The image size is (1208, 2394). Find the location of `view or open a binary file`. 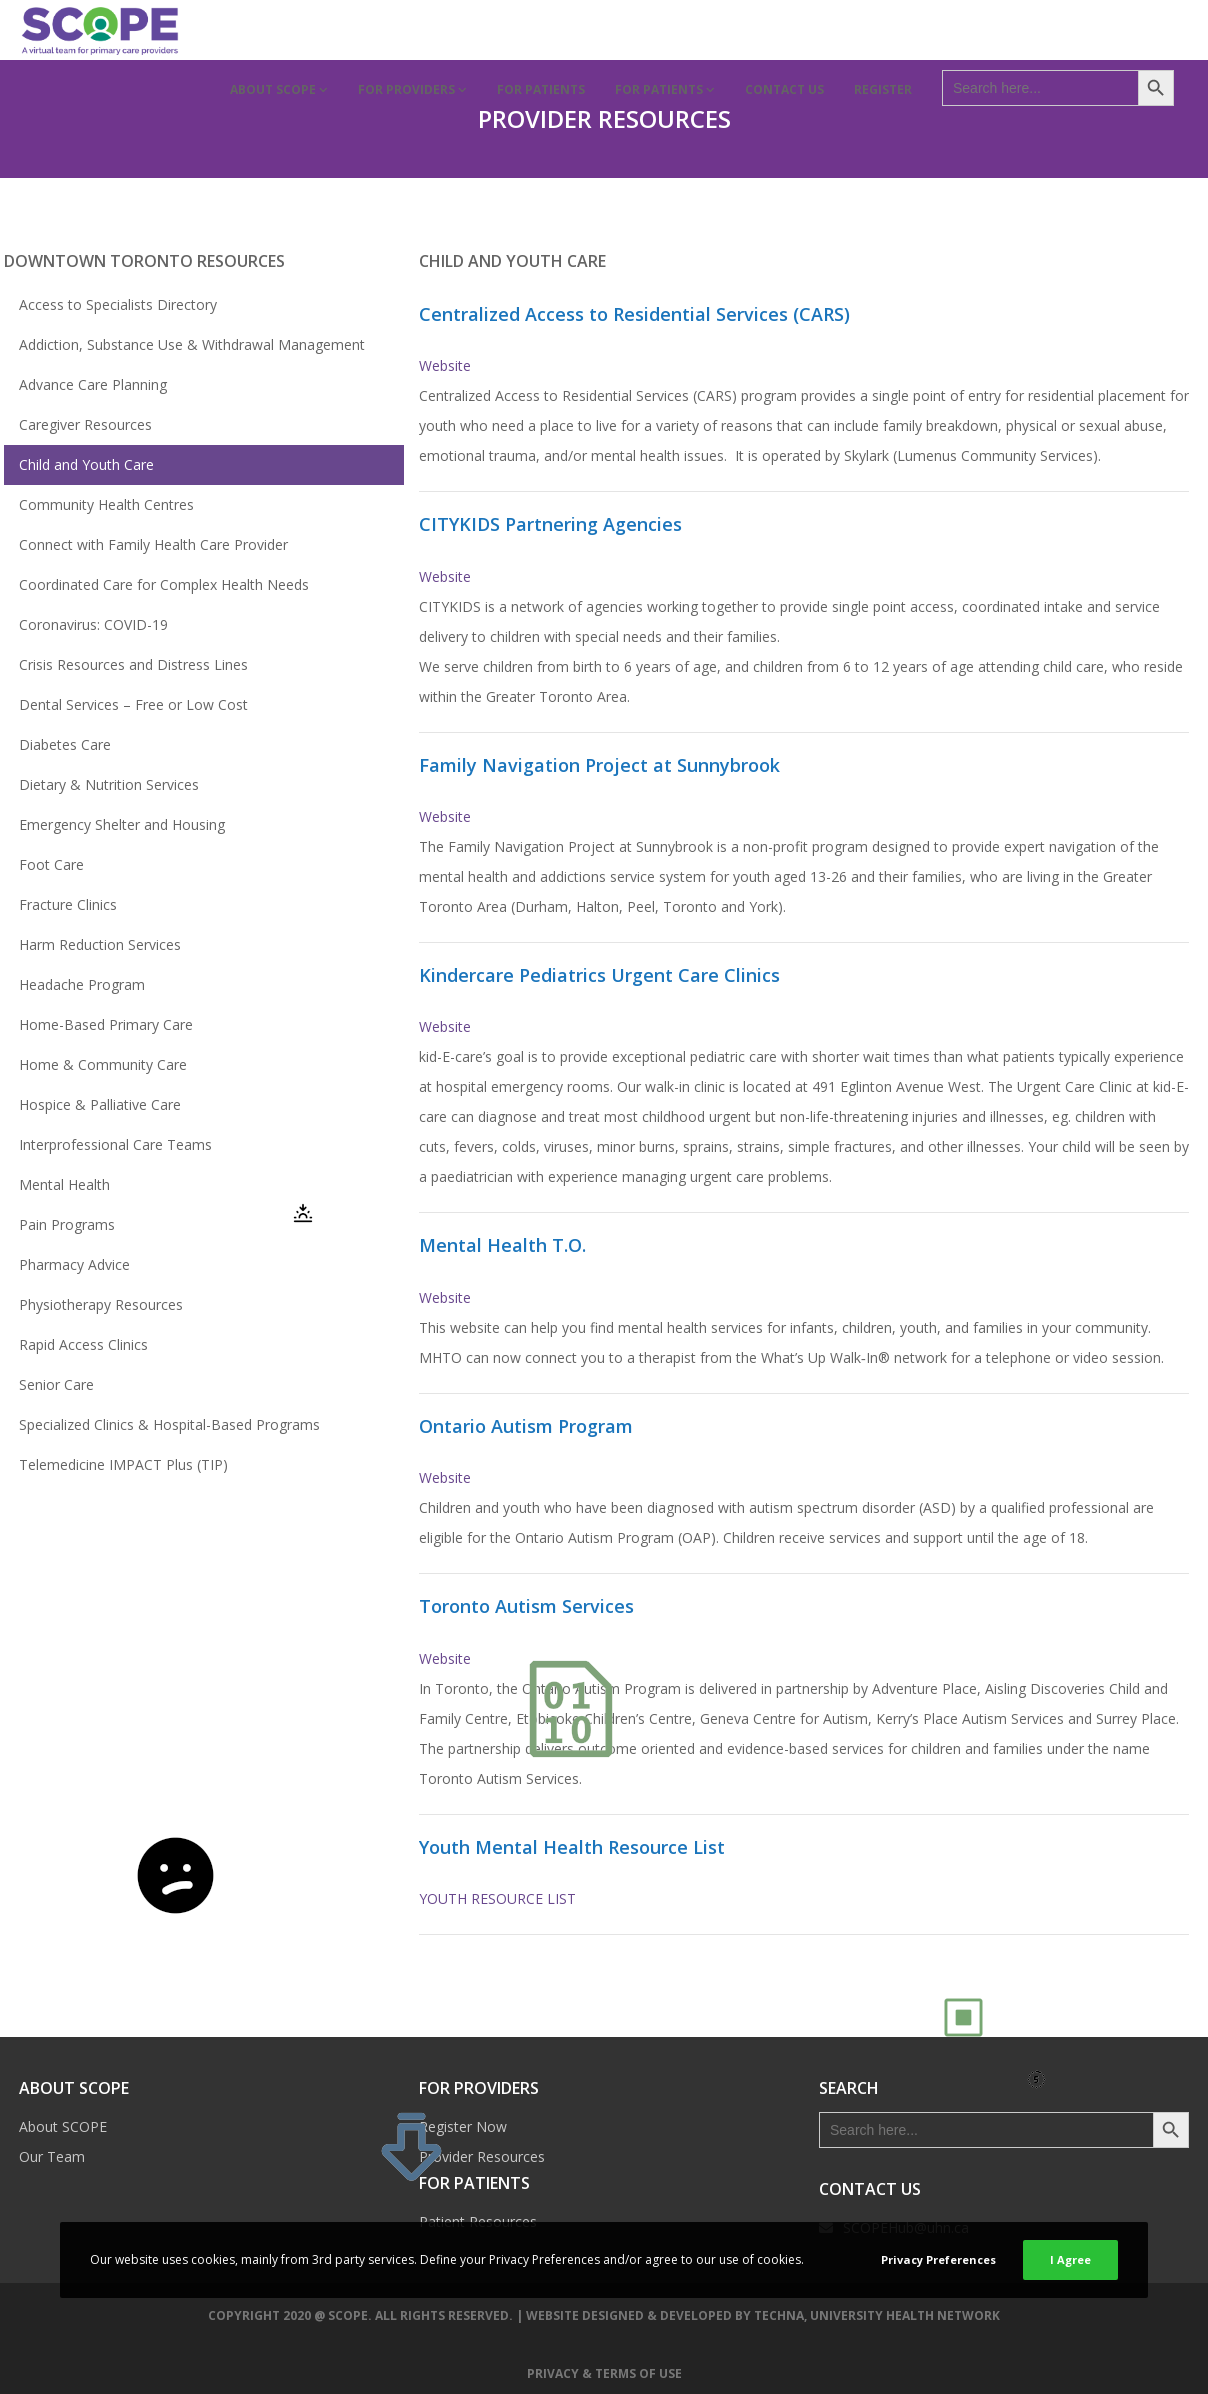

view or open a binary file is located at coordinates (571, 1709).